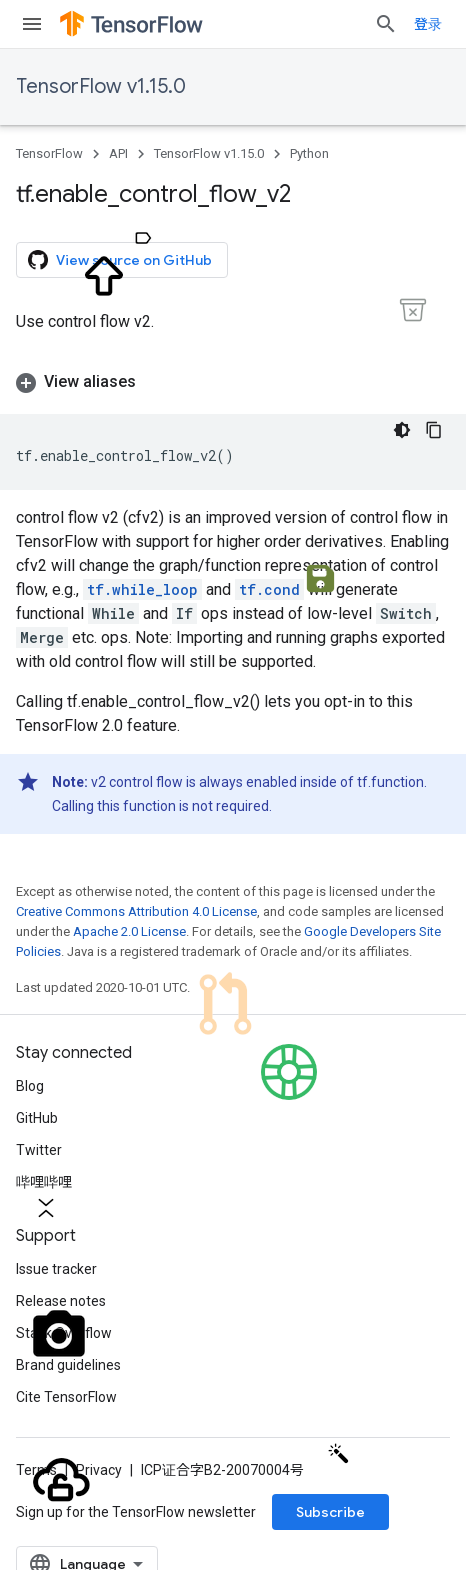 The height and width of the screenshot is (1570, 466). What do you see at coordinates (320, 578) in the screenshot?
I see `save current file or document` at bounding box center [320, 578].